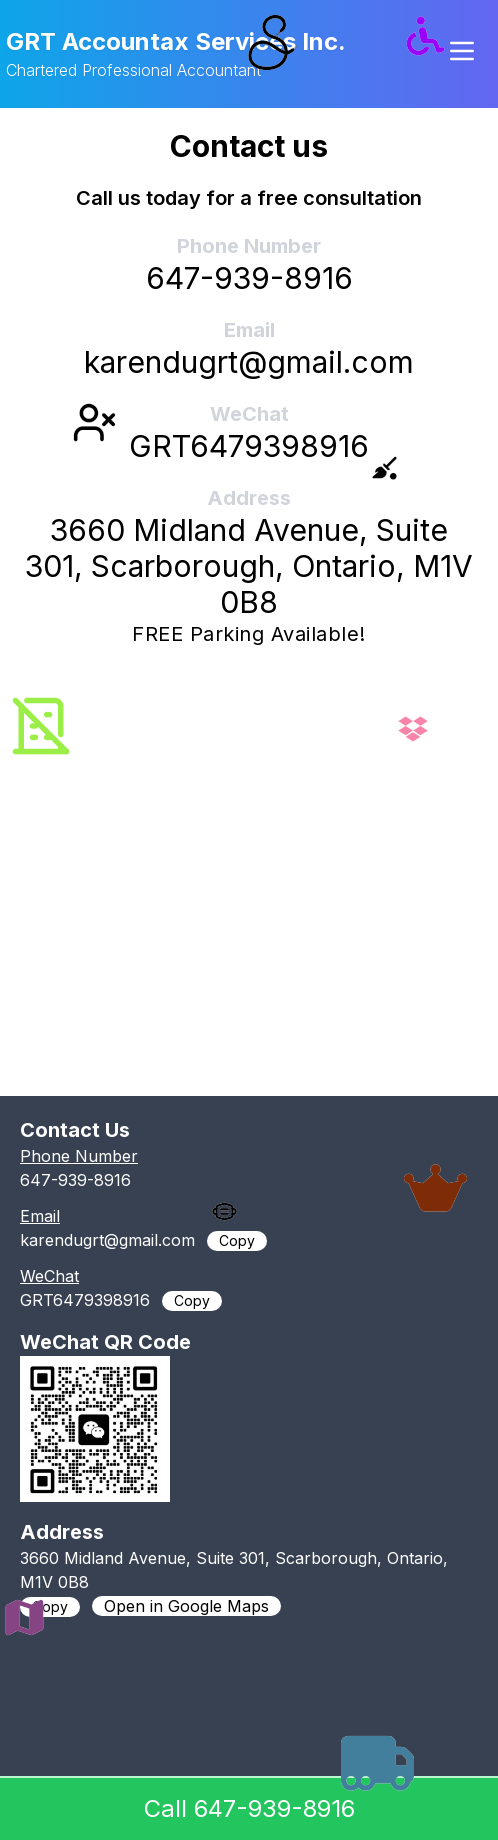  What do you see at coordinates (94, 422) in the screenshot?
I see `remove a user from your contacts` at bounding box center [94, 422].